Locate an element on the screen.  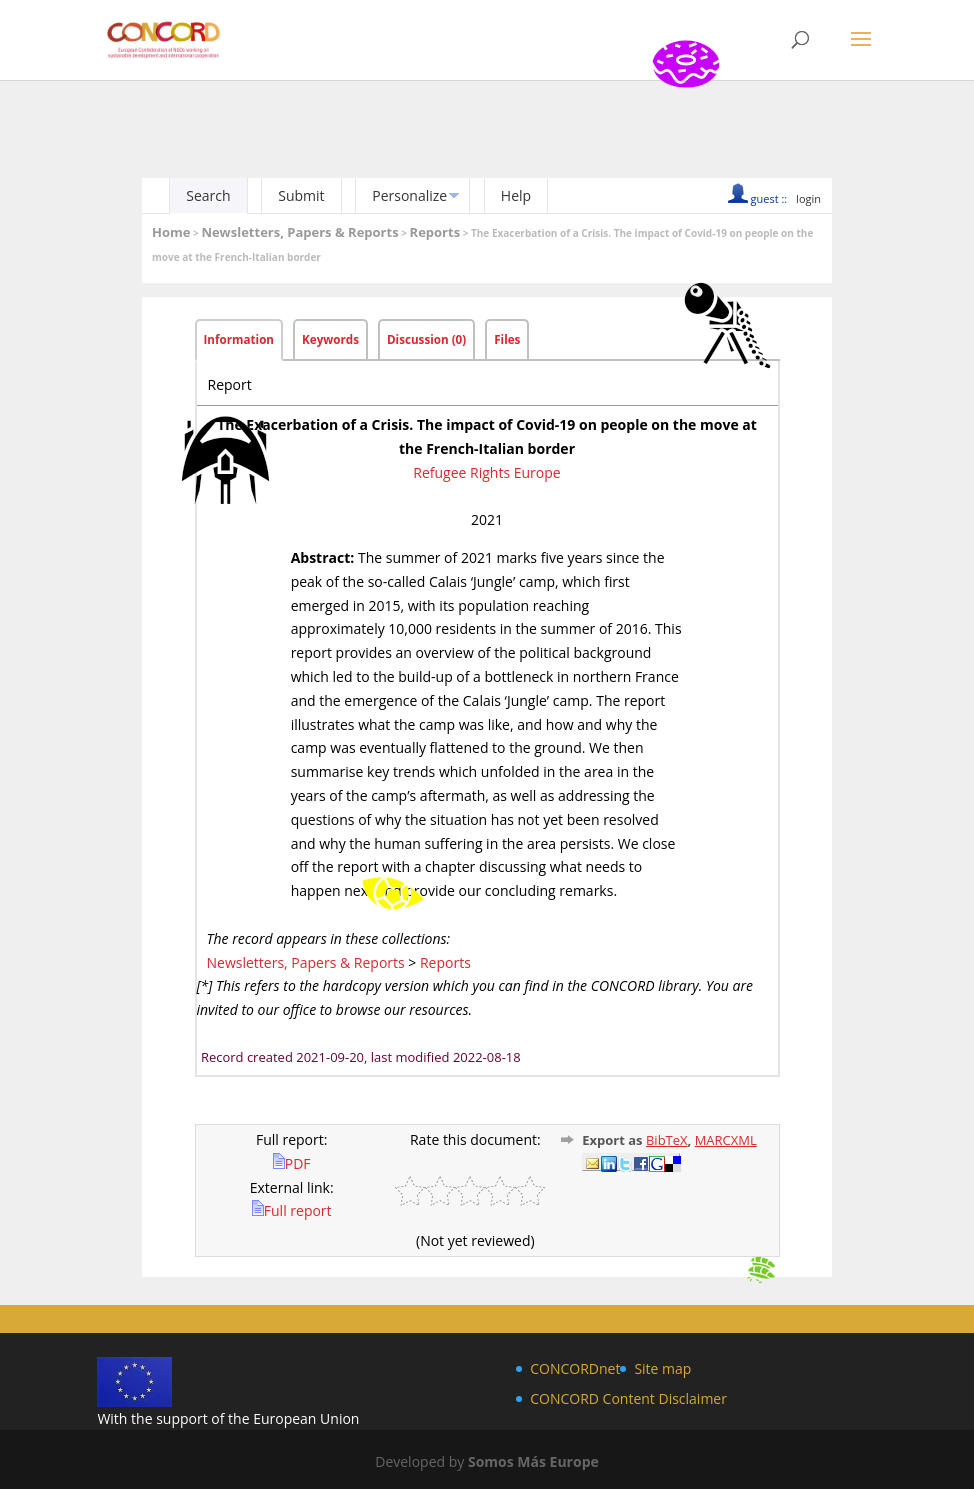
access food or bakery category is located at coordinates (686, 64).